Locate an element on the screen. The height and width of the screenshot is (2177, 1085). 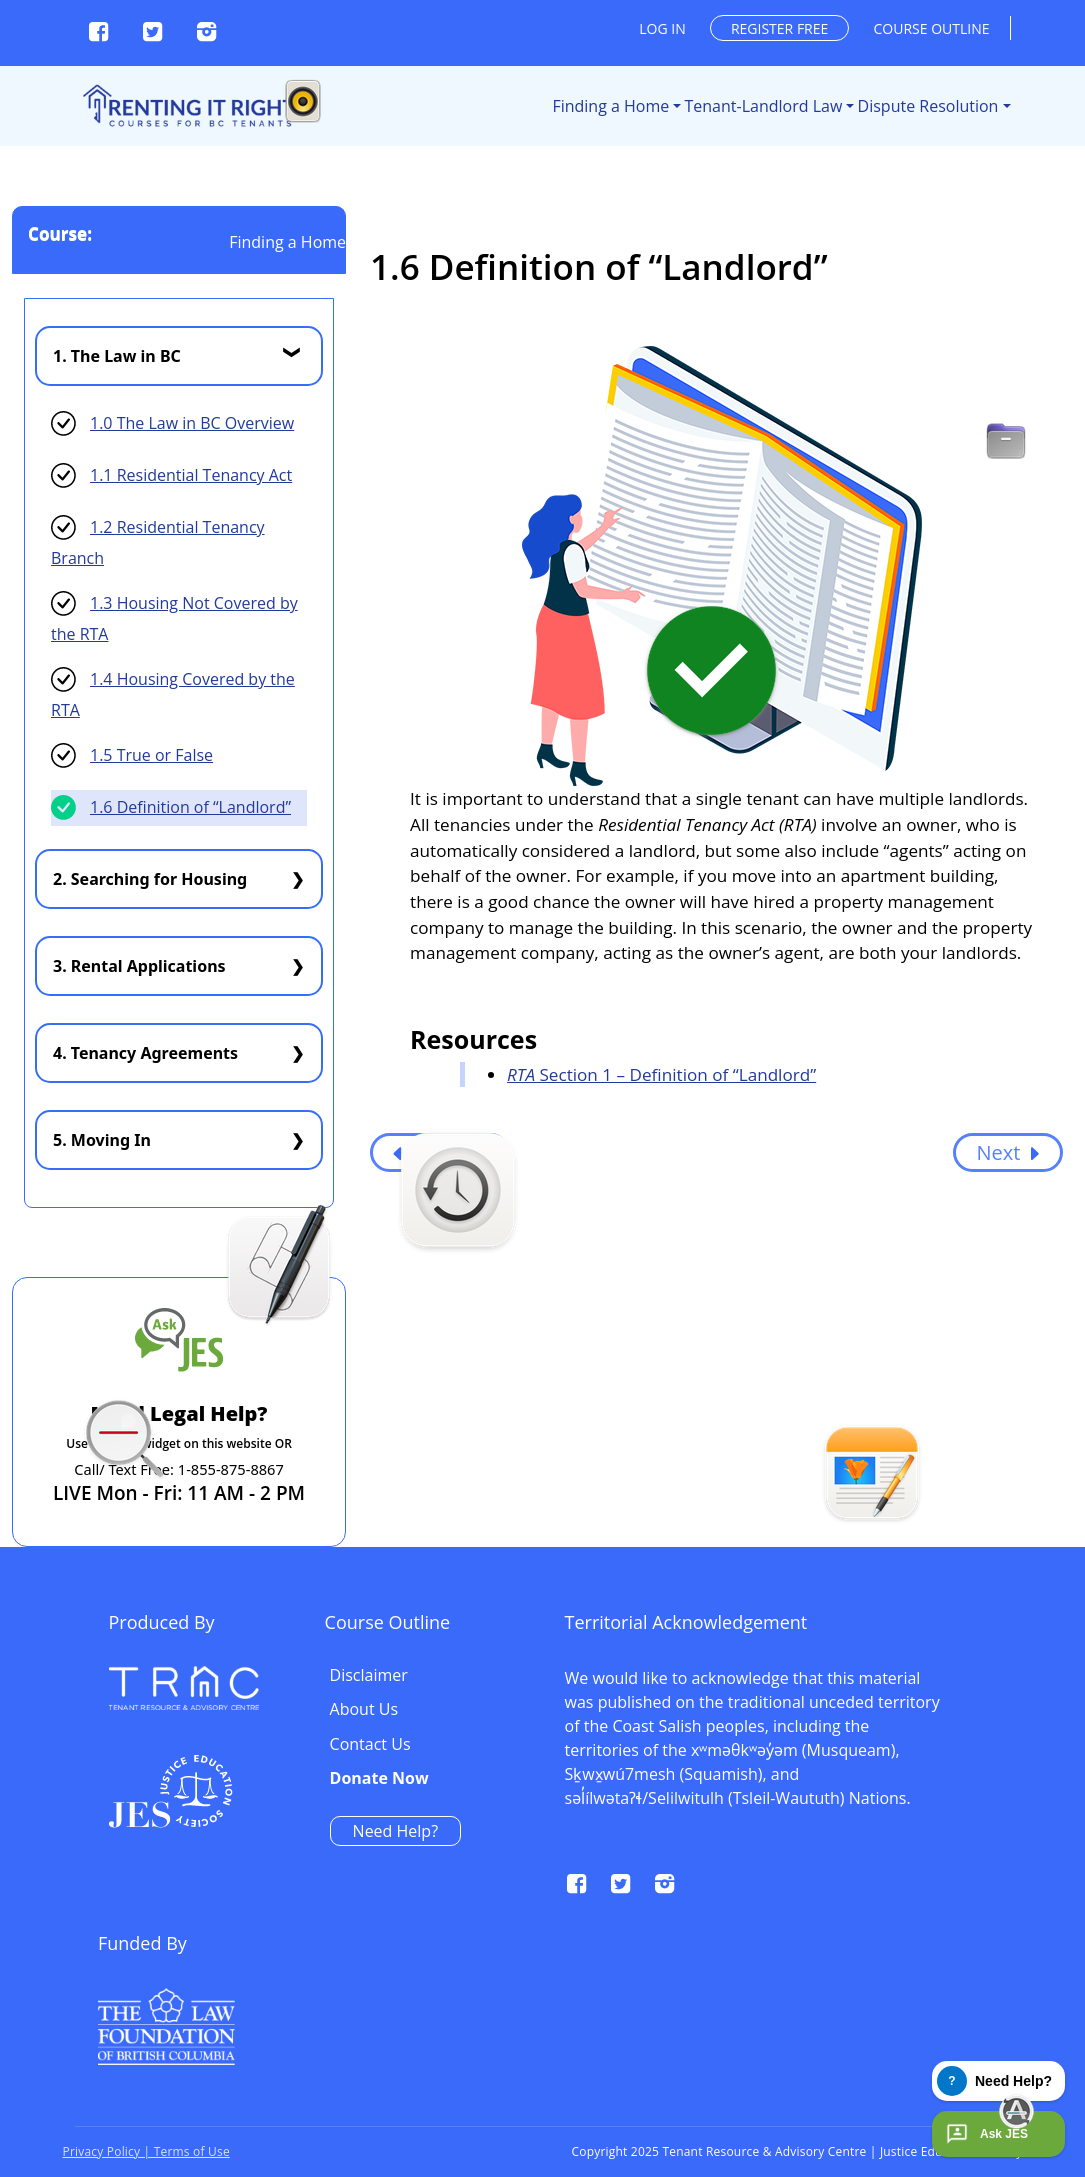
open rhythmbox music player is located at coordinates (303, 101).